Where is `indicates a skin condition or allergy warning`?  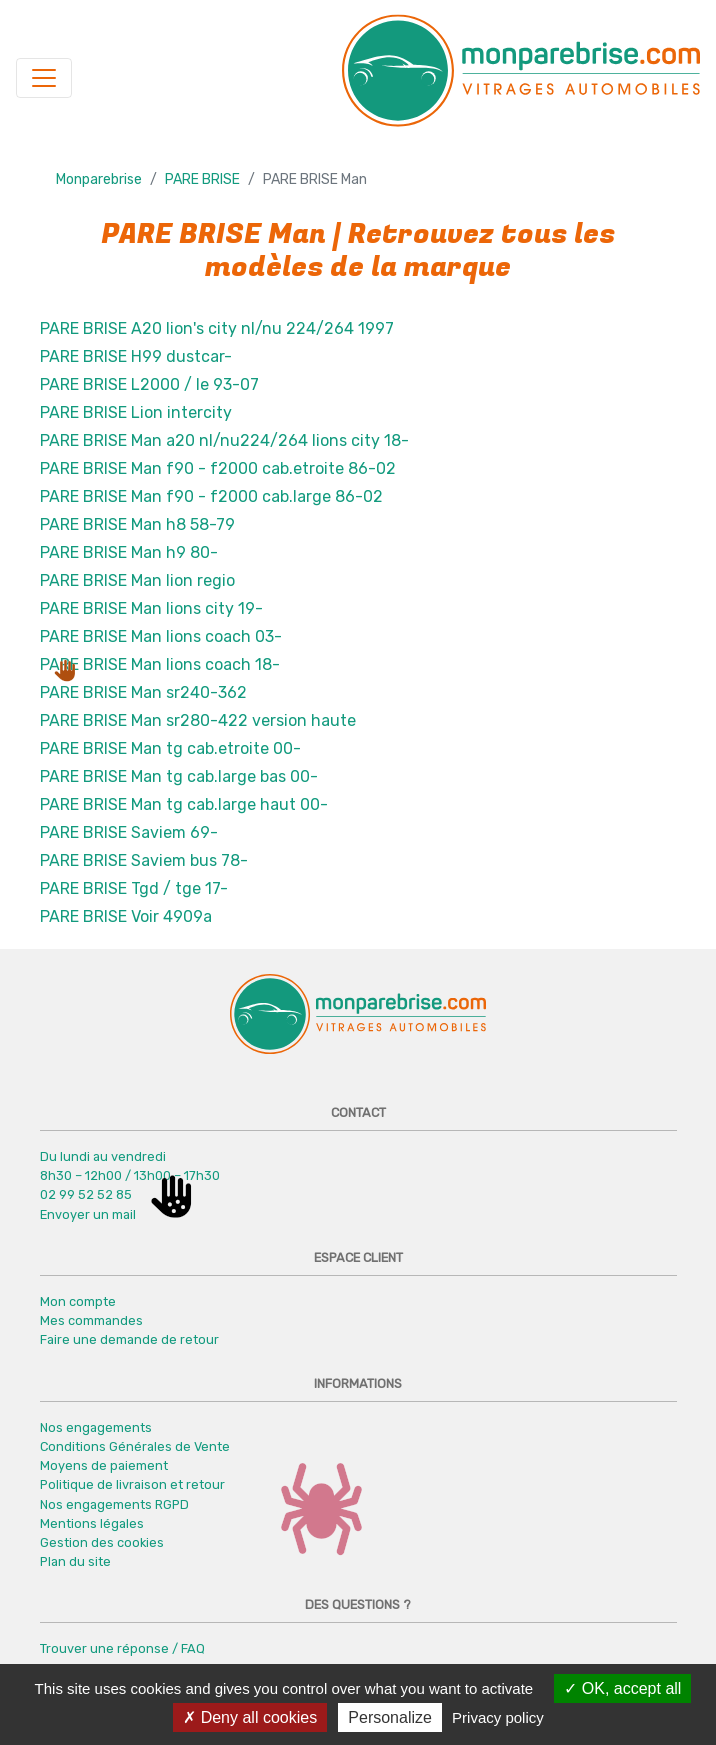 indicates a skin condition or allergy warning is located at coordinates (172, 1196).